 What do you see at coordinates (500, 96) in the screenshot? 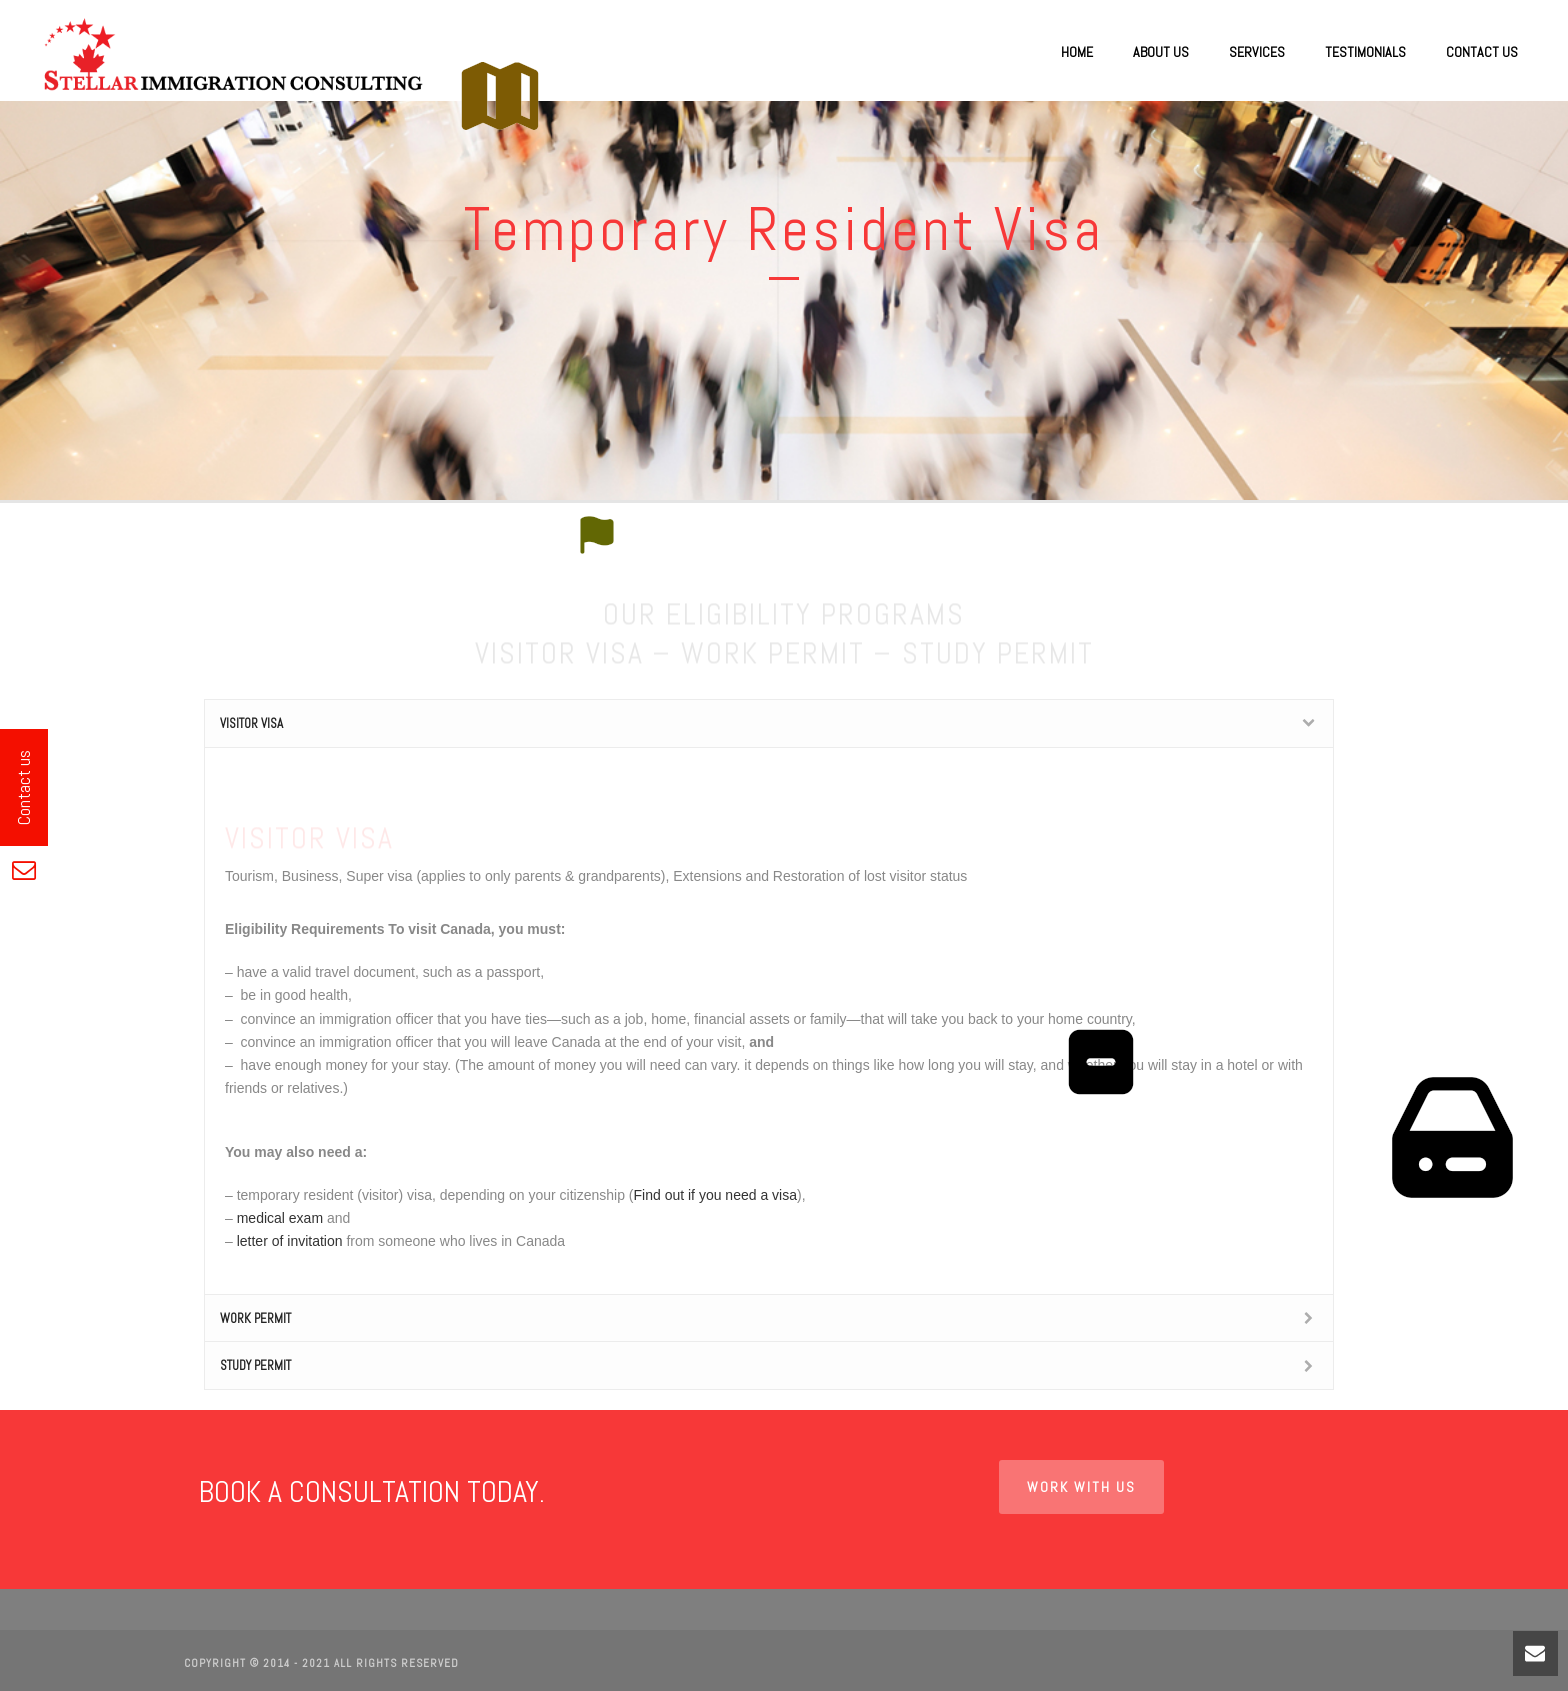
I see `open map view` at bounding box center [500, 96].